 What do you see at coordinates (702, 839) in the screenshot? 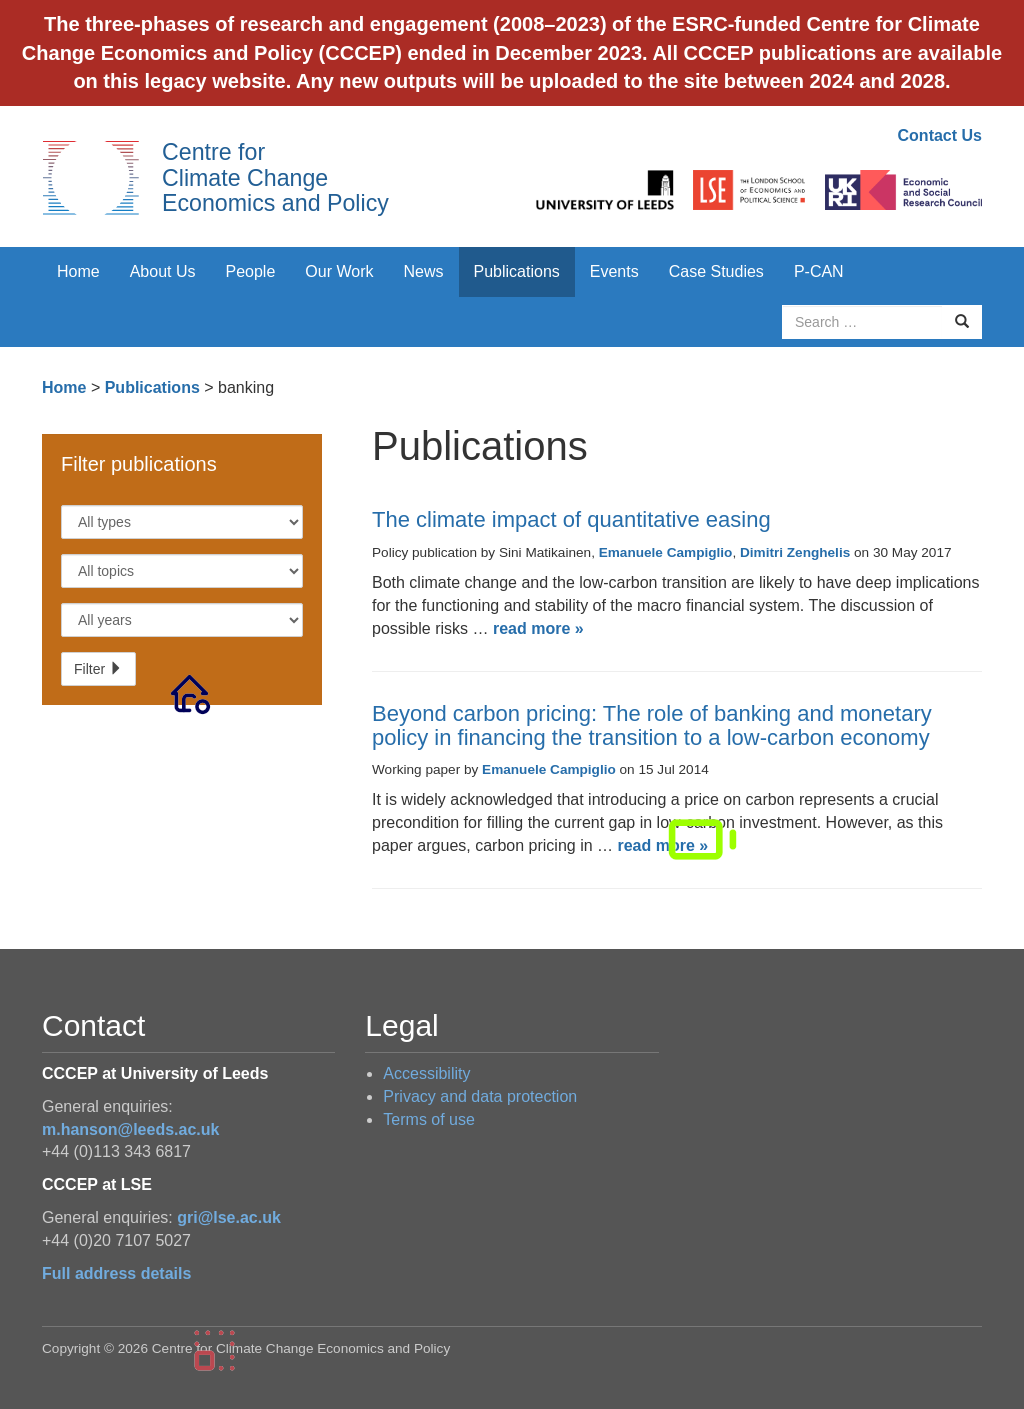
I see `indicates current battery level` at bounding box center [702, 839].